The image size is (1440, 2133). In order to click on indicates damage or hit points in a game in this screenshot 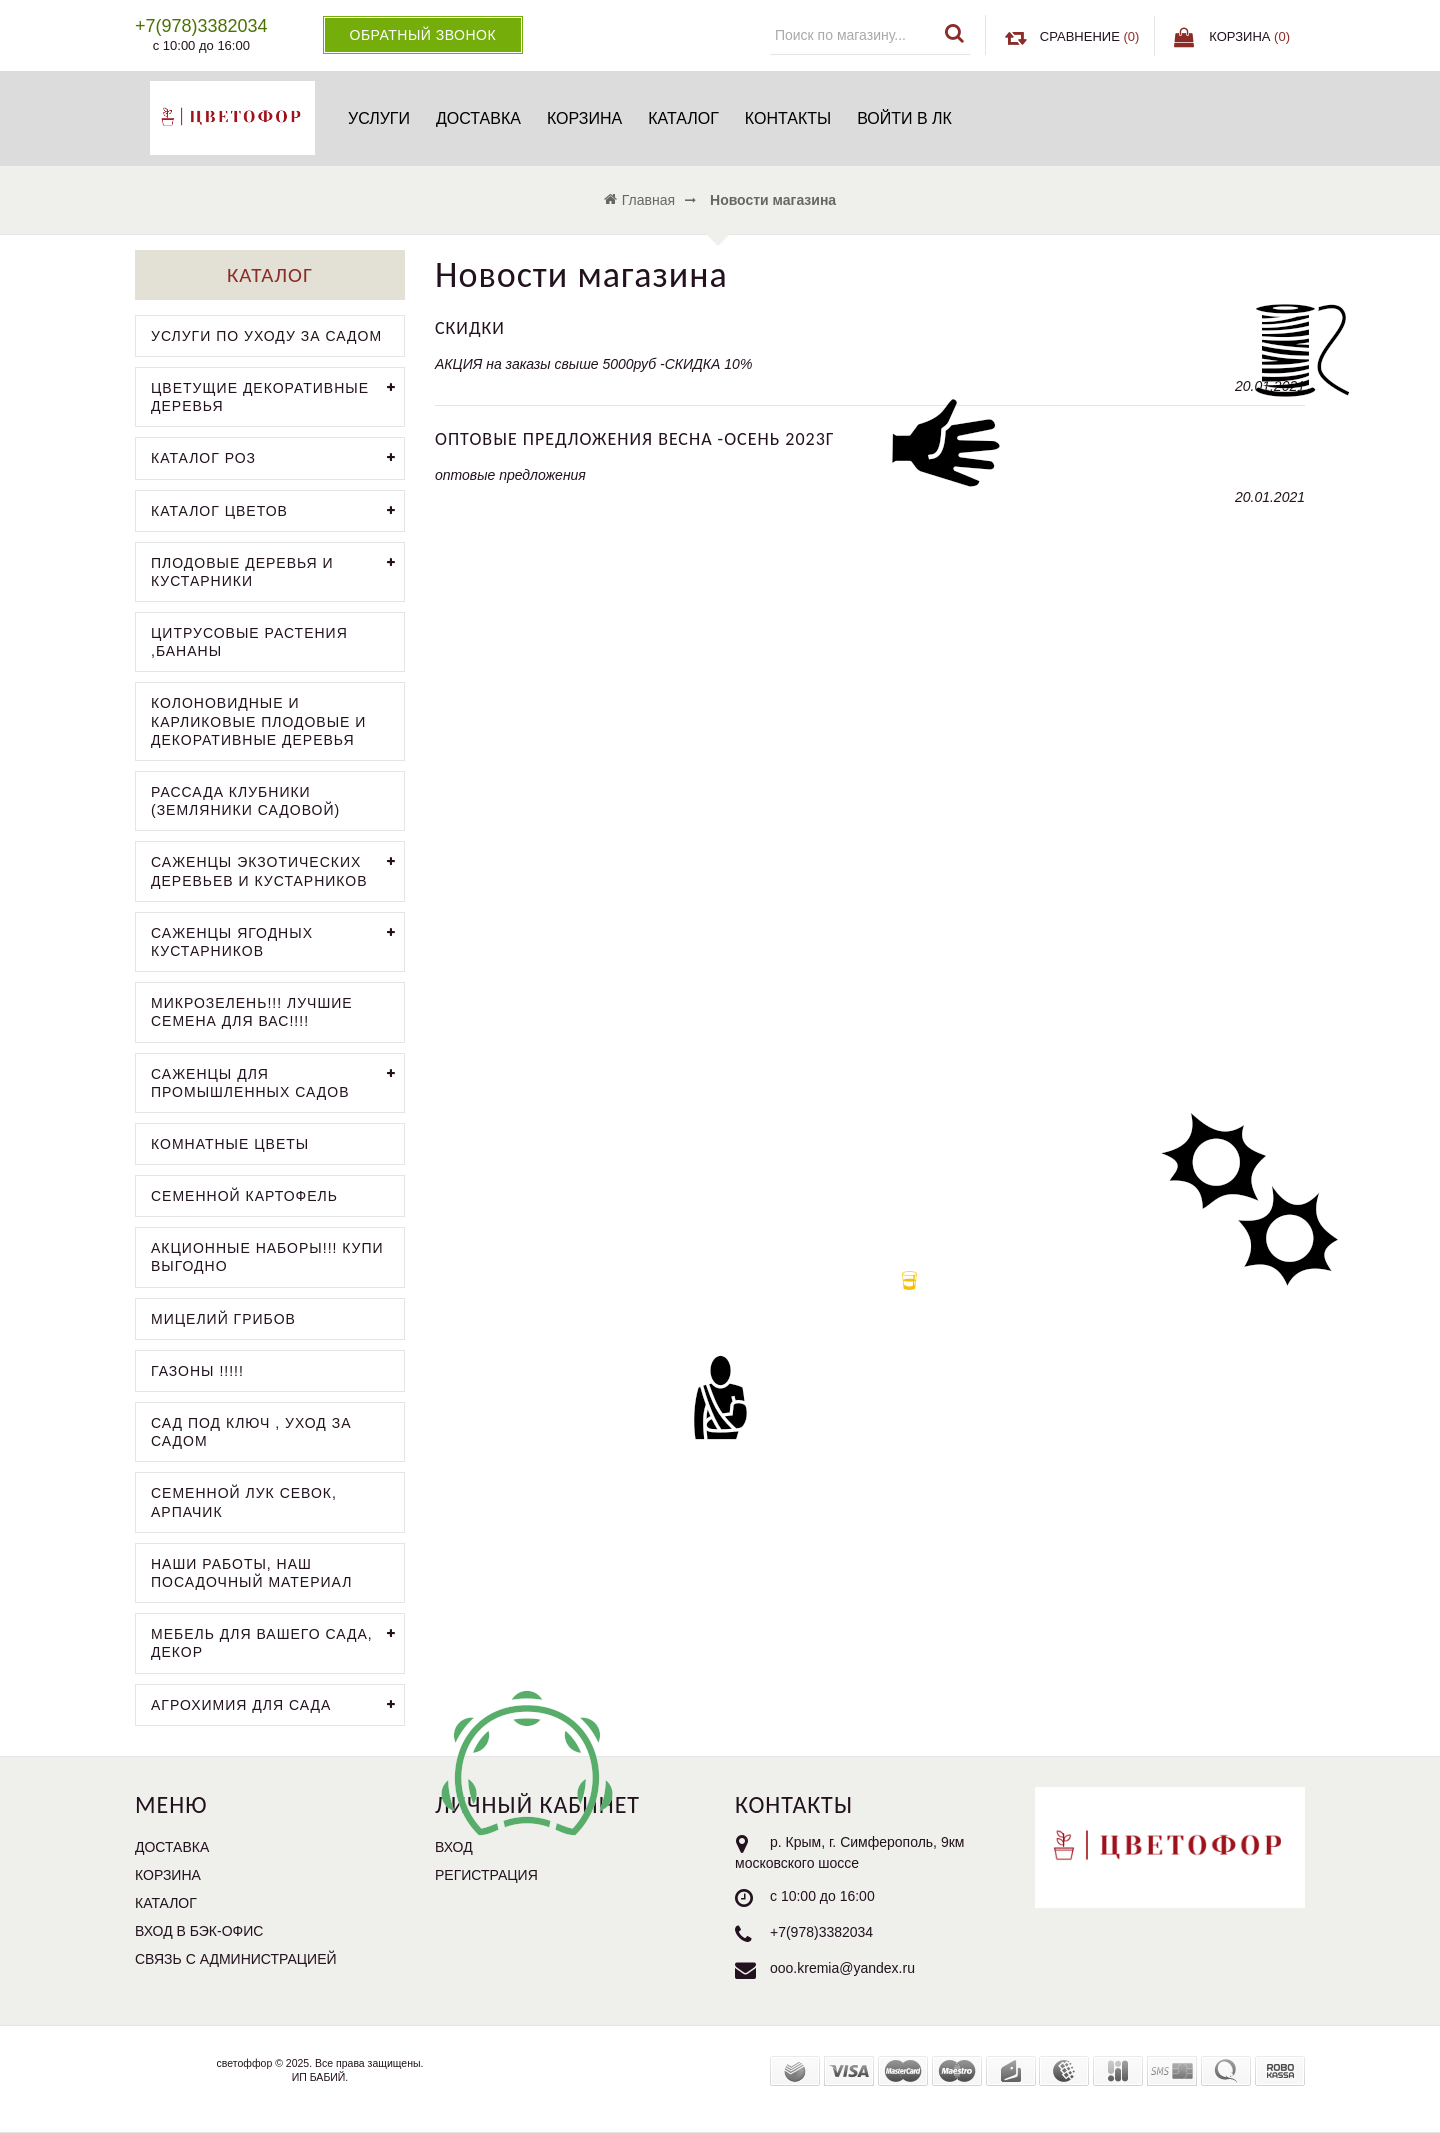, I will do `click(1248, 1200)`.